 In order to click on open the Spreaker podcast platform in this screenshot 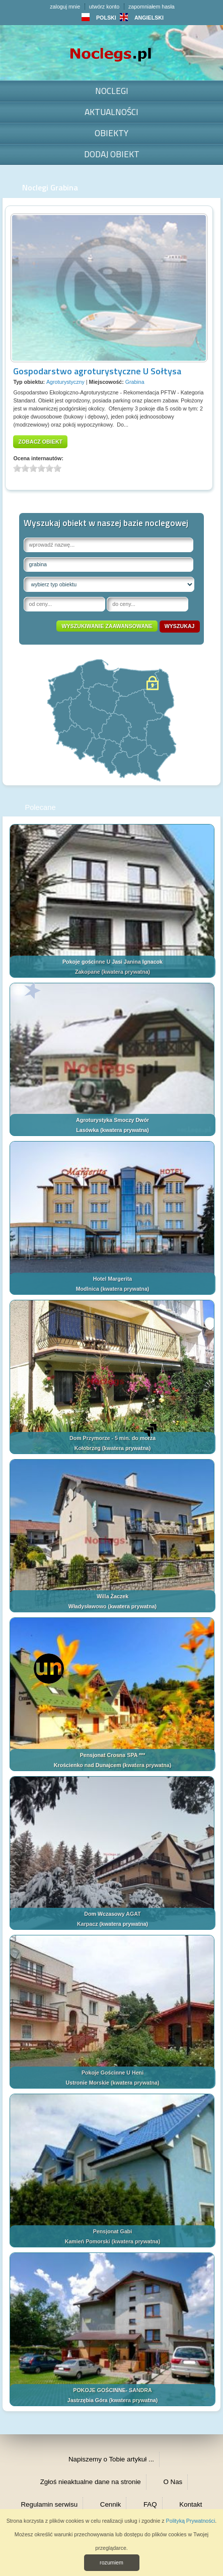, I will do `click(32, 990)`.